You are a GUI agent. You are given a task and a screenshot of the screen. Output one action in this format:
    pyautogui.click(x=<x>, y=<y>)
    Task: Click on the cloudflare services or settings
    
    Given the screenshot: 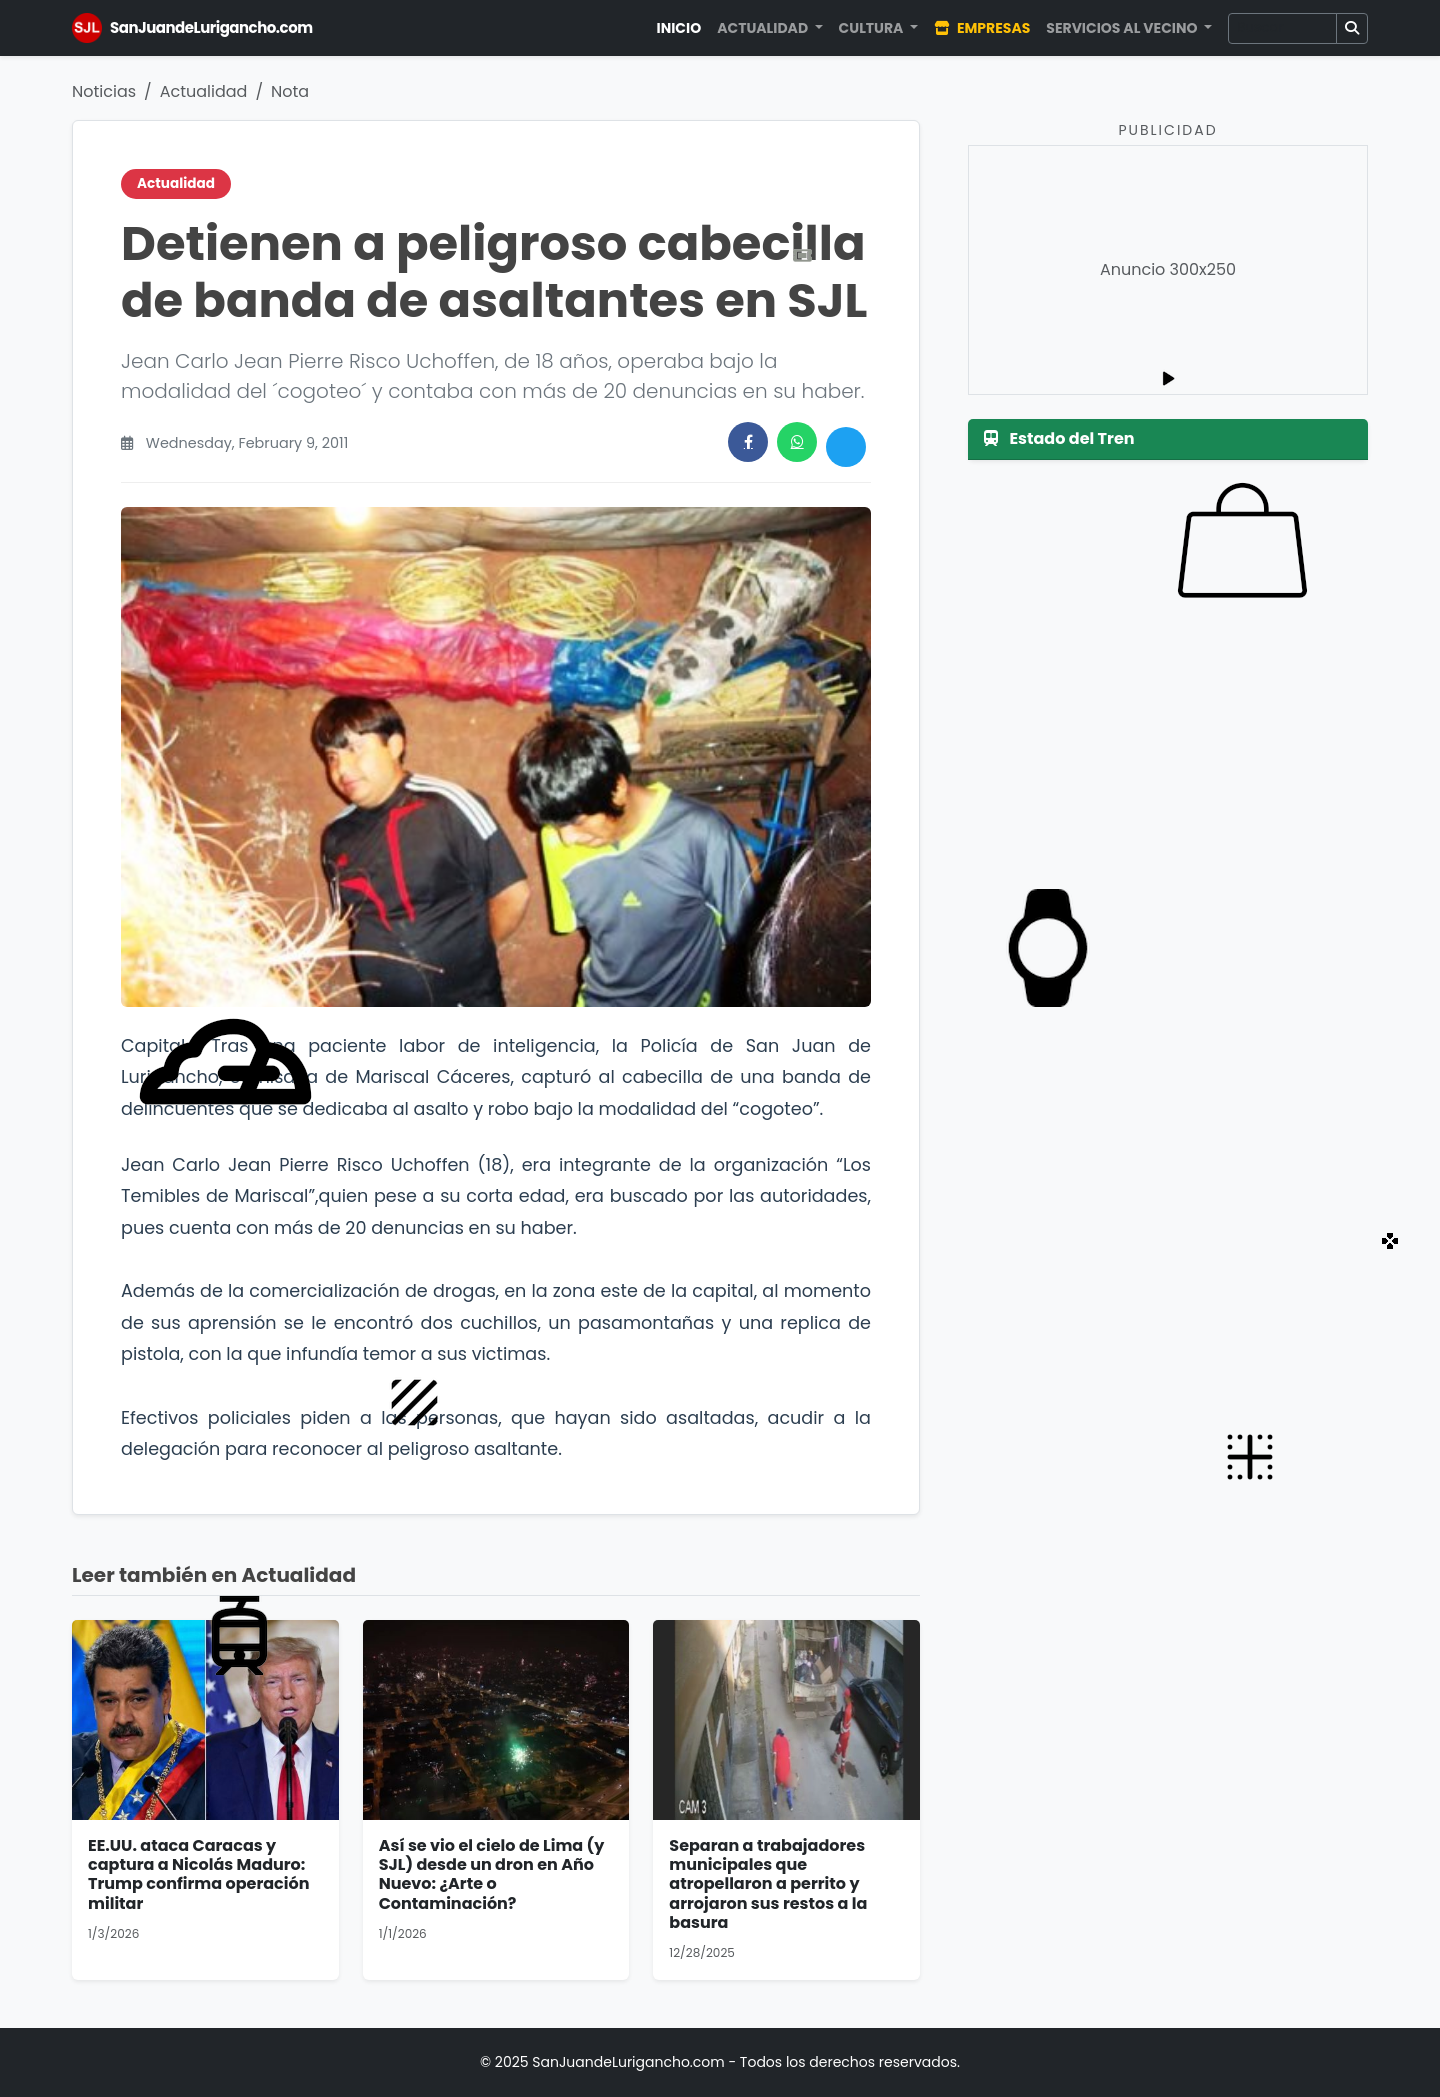 What is the action you would take?
    pyautogui.click(x=225, y=1065)
    